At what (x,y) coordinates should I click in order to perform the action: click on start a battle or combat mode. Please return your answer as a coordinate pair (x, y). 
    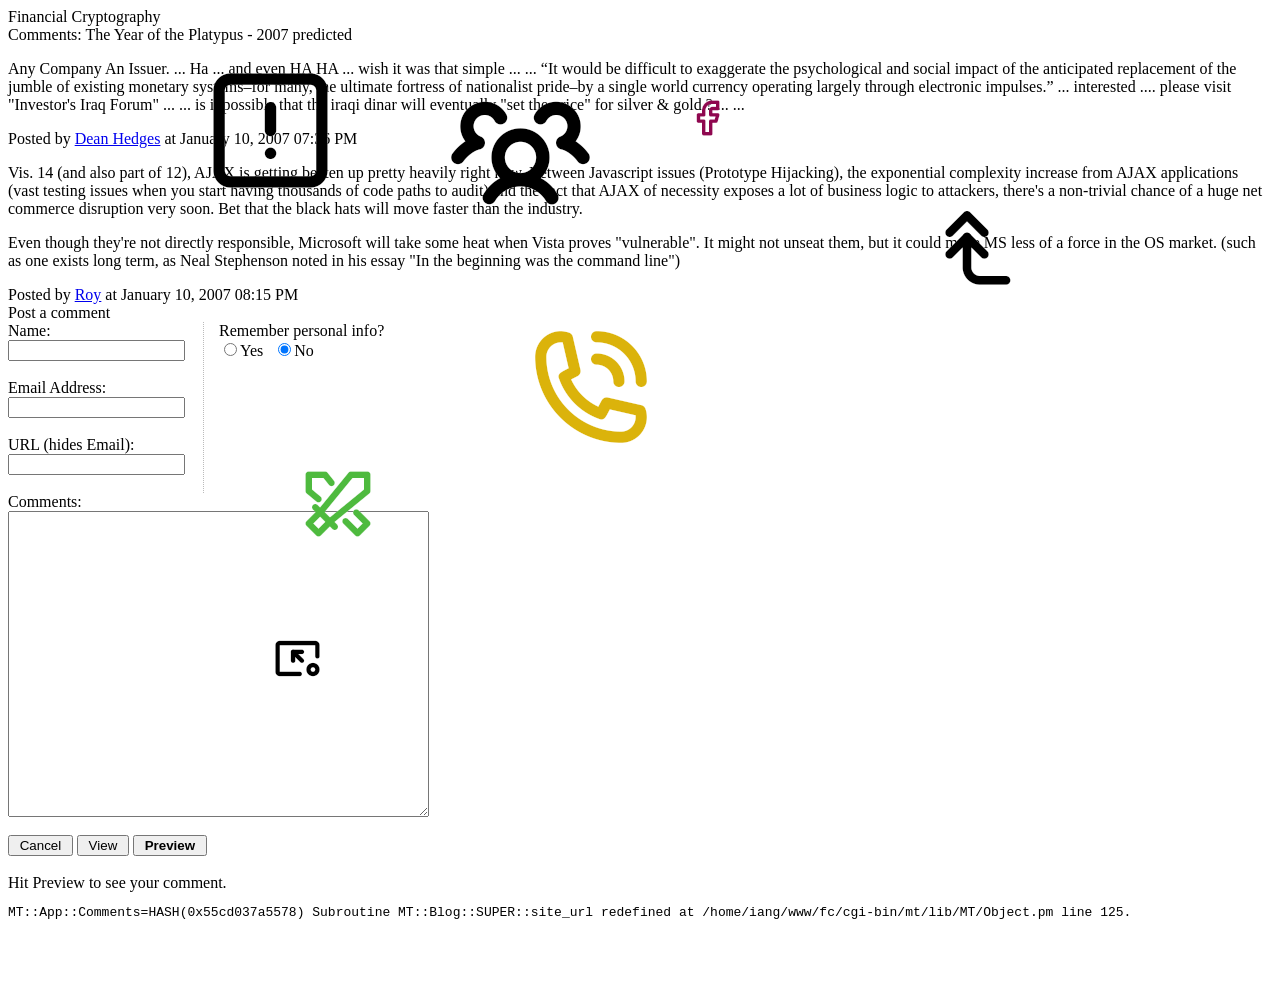
    Looking at the image, I should click on (338, 504).